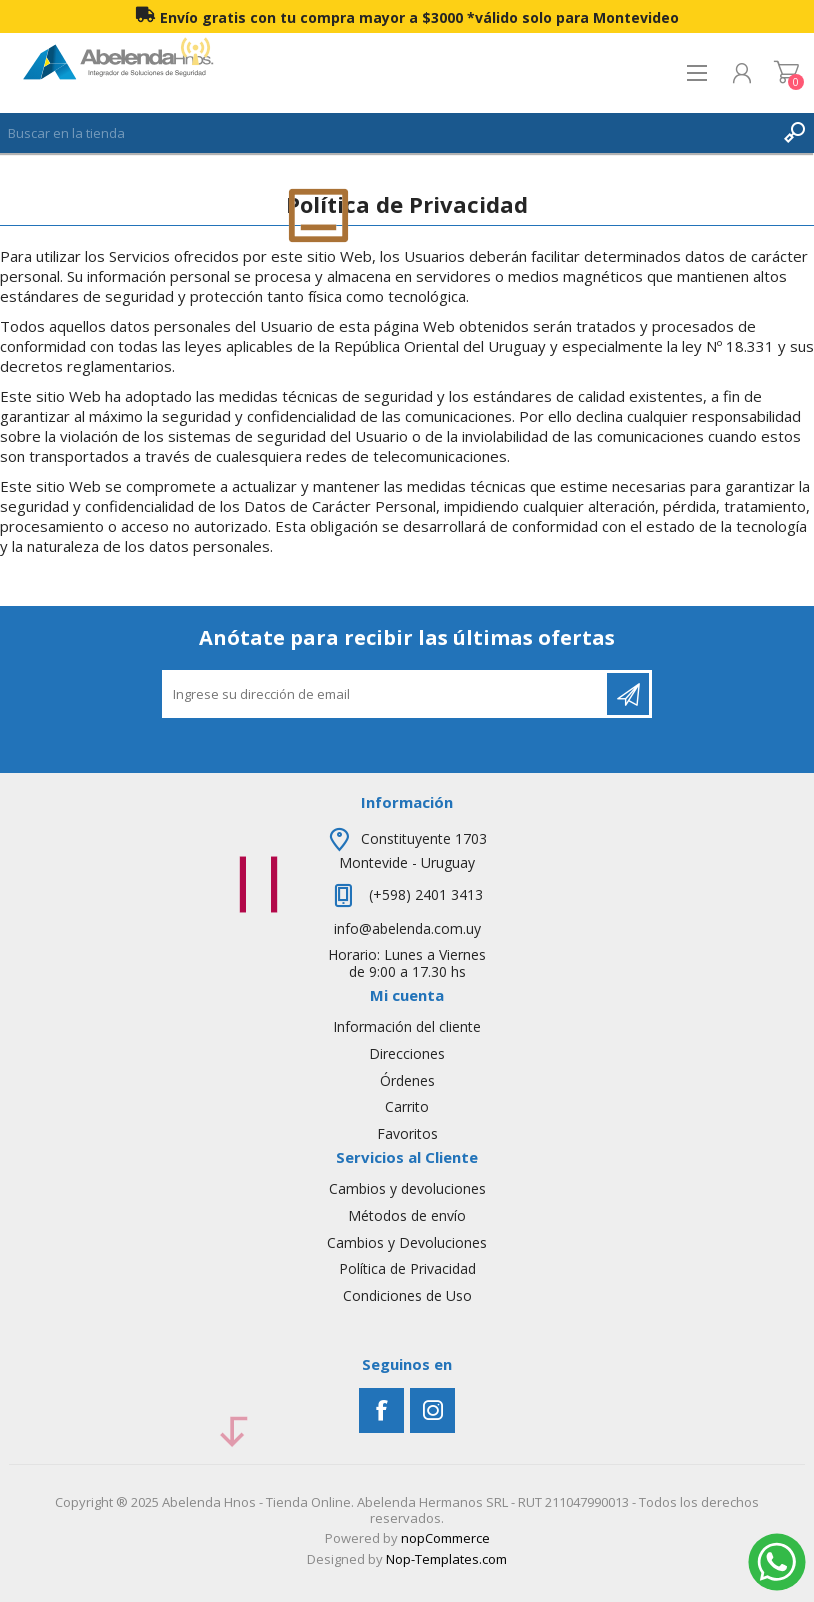  What do you see at coordinates (234, 1430) in the screenshot?
I see `navigate back and down in a menu hierarchy` at bounding box center [234, 1430].